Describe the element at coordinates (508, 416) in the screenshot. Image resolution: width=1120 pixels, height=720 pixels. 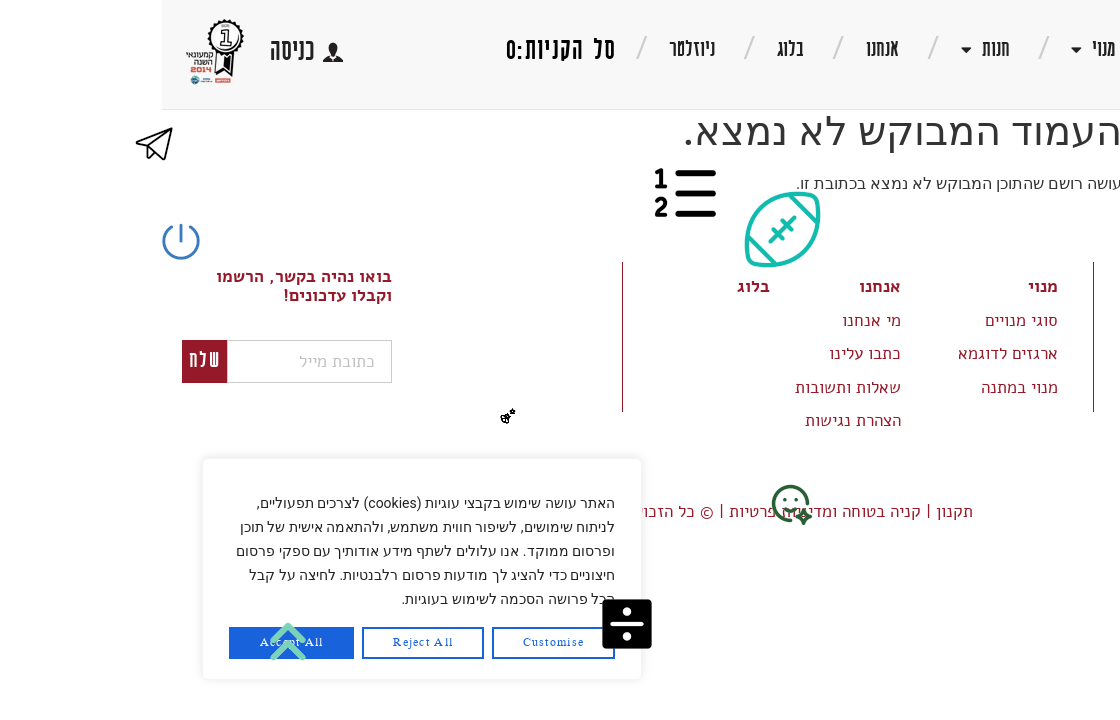
I see `access nature or outdoor-related emoji` at that location.